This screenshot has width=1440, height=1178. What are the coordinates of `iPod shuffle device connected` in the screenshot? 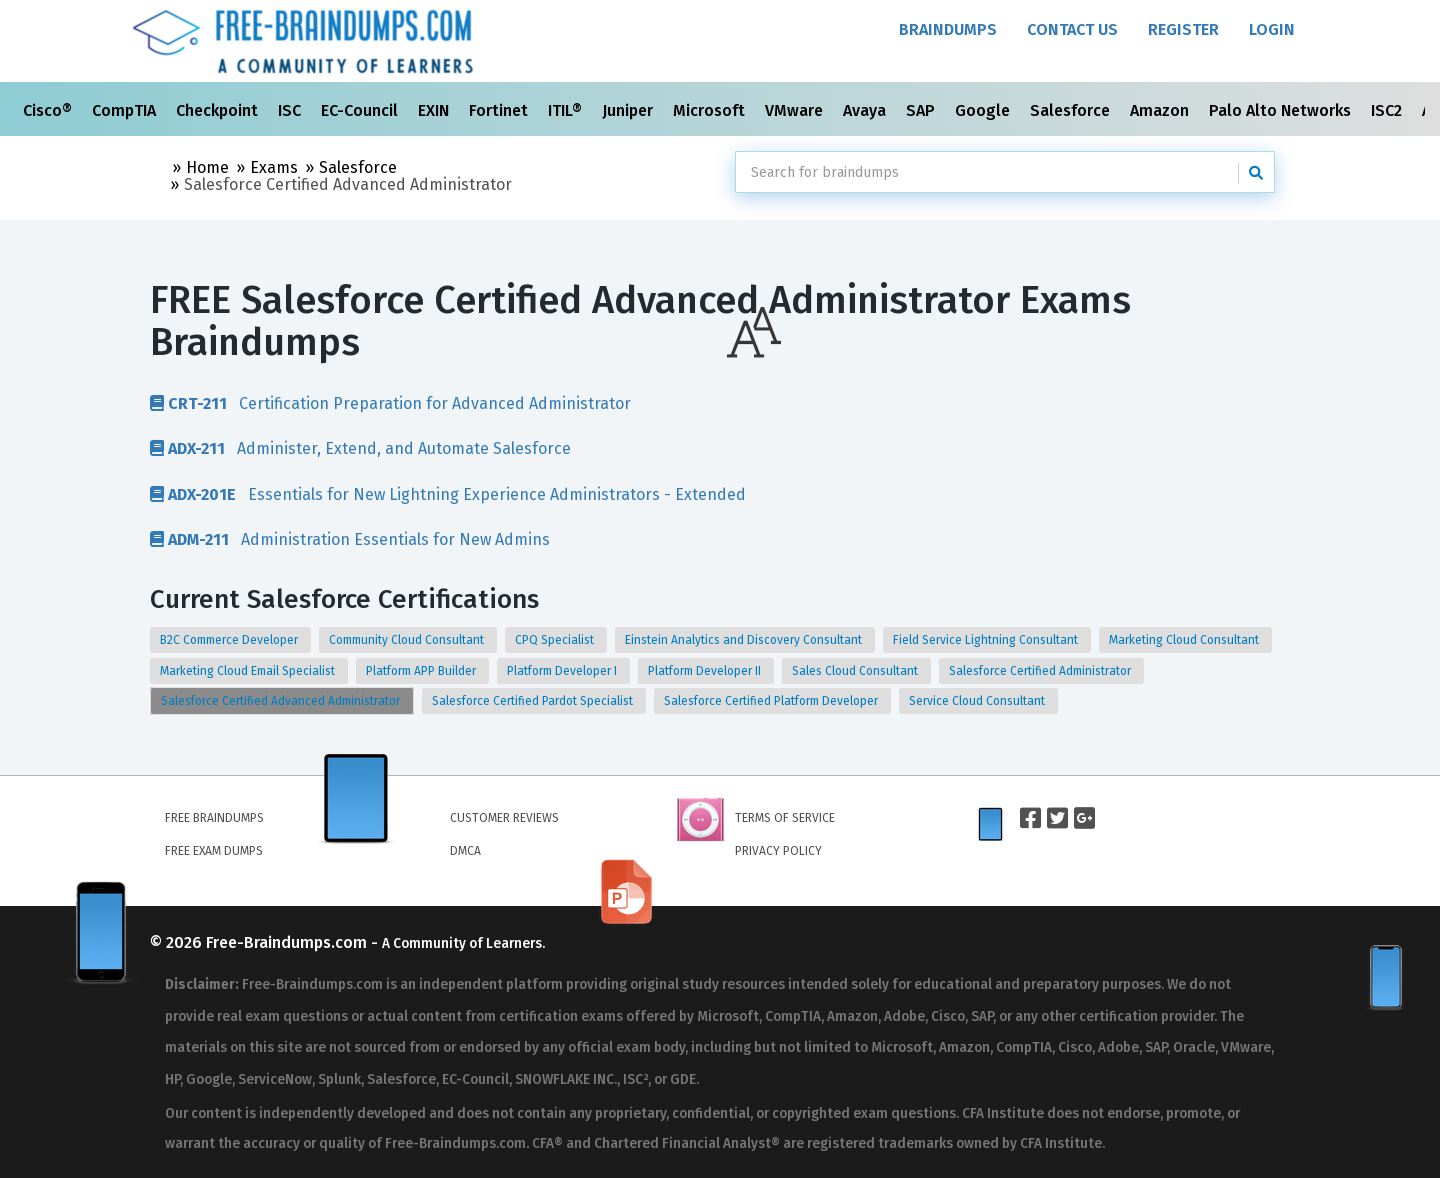 It's located at (700, 819).